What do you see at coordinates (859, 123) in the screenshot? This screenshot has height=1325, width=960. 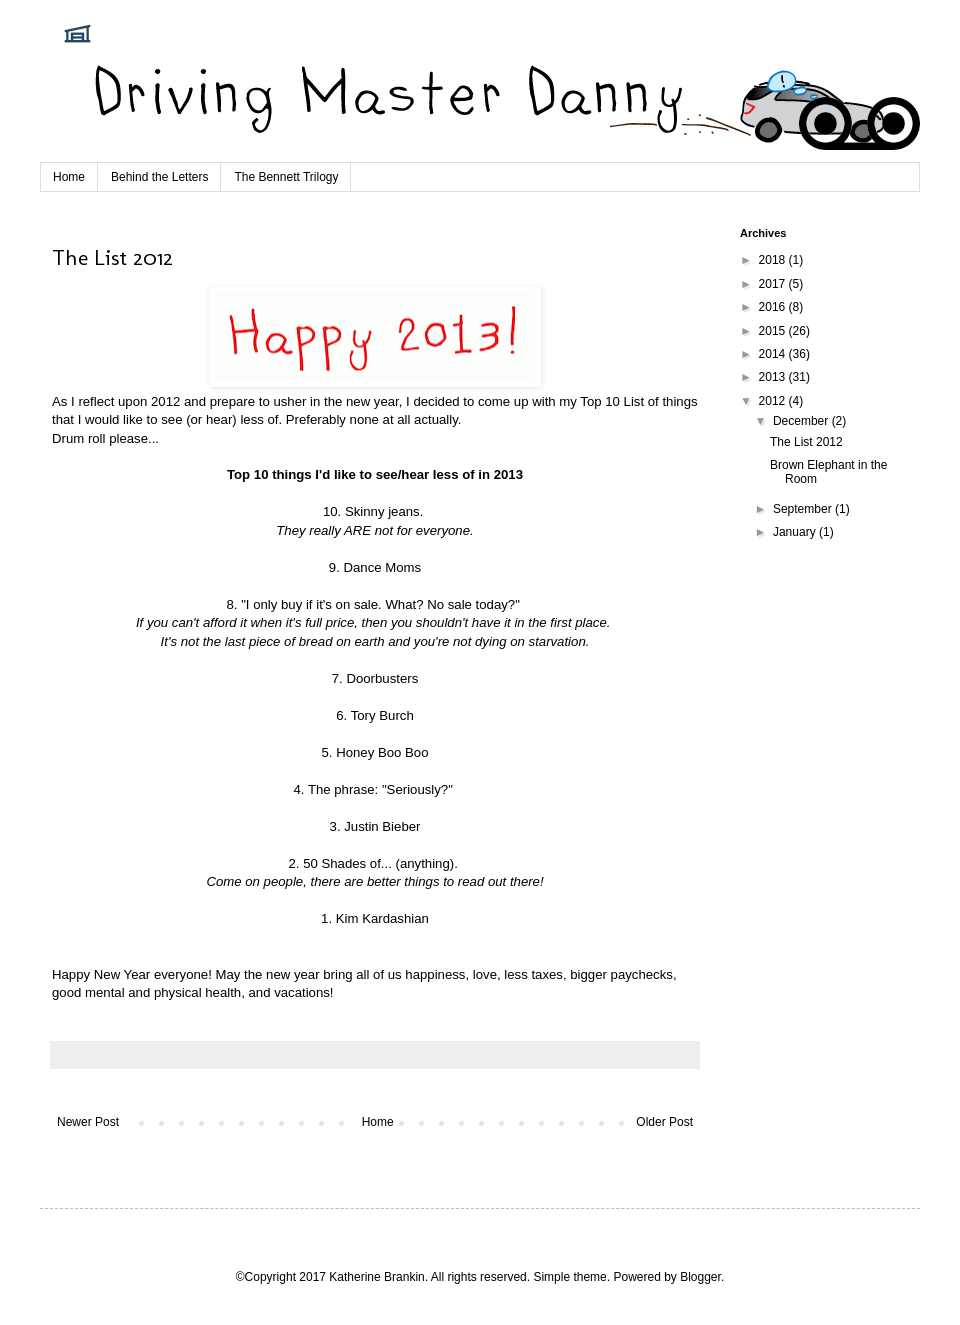 I see `access voicemail messages` at bounding box center [859, 123].